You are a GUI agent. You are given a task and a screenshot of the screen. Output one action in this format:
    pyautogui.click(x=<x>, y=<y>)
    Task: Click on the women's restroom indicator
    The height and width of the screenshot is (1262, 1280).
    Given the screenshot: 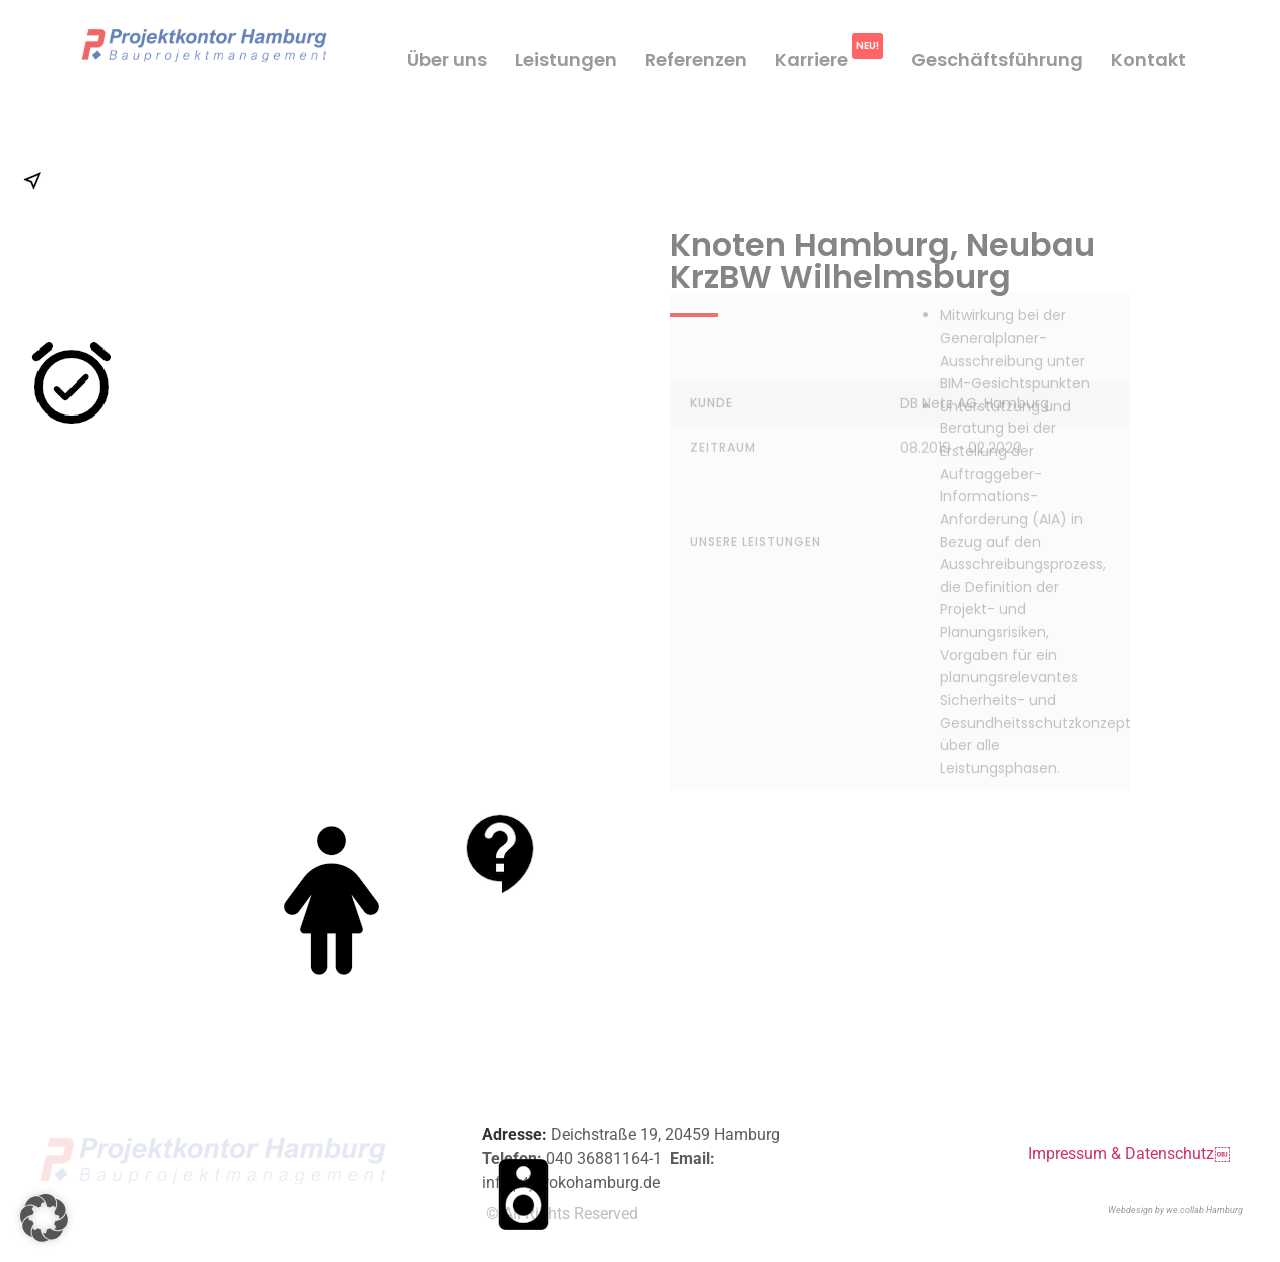 What is the action you would take?
    pyautogui.click(x=331, y=900)
    